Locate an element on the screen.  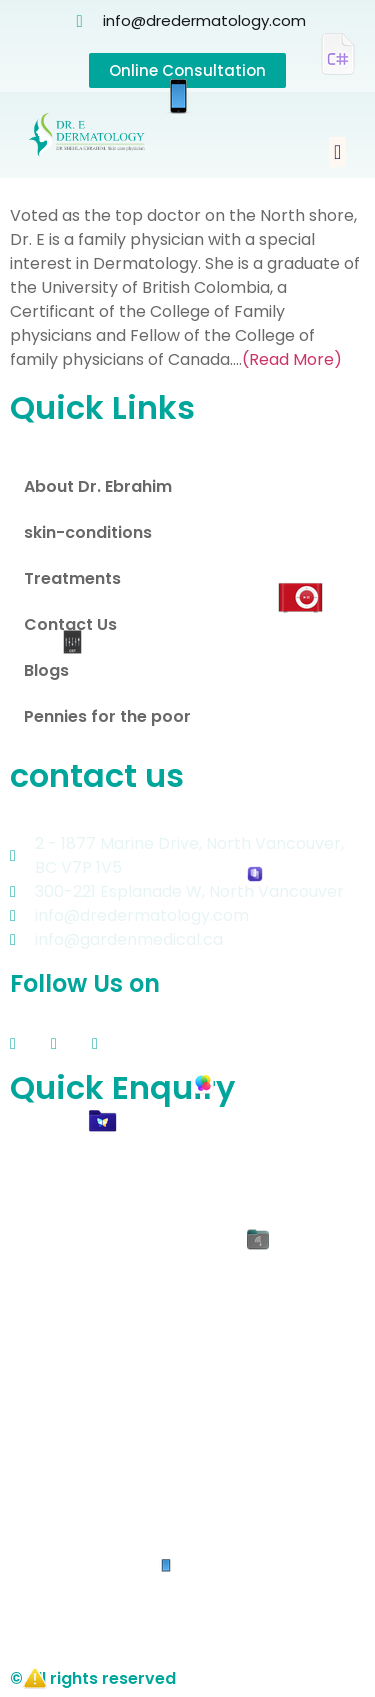
report a system problem or crash is located at coordinates (35, 1678).